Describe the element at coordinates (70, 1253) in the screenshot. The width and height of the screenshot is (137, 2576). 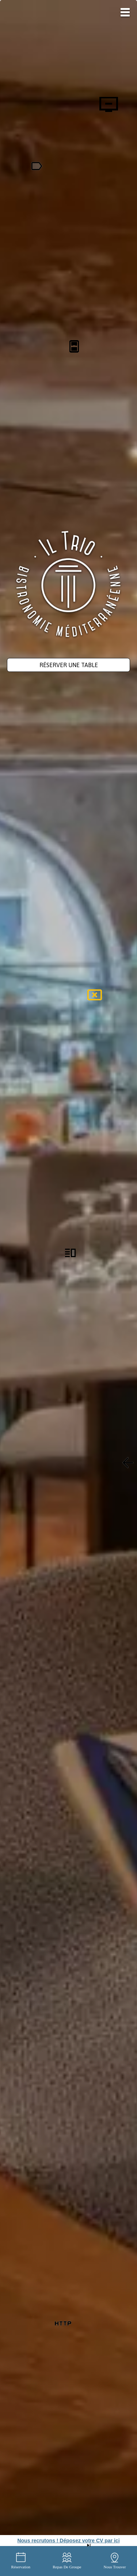
I see `split view into vertical panels` at that location.